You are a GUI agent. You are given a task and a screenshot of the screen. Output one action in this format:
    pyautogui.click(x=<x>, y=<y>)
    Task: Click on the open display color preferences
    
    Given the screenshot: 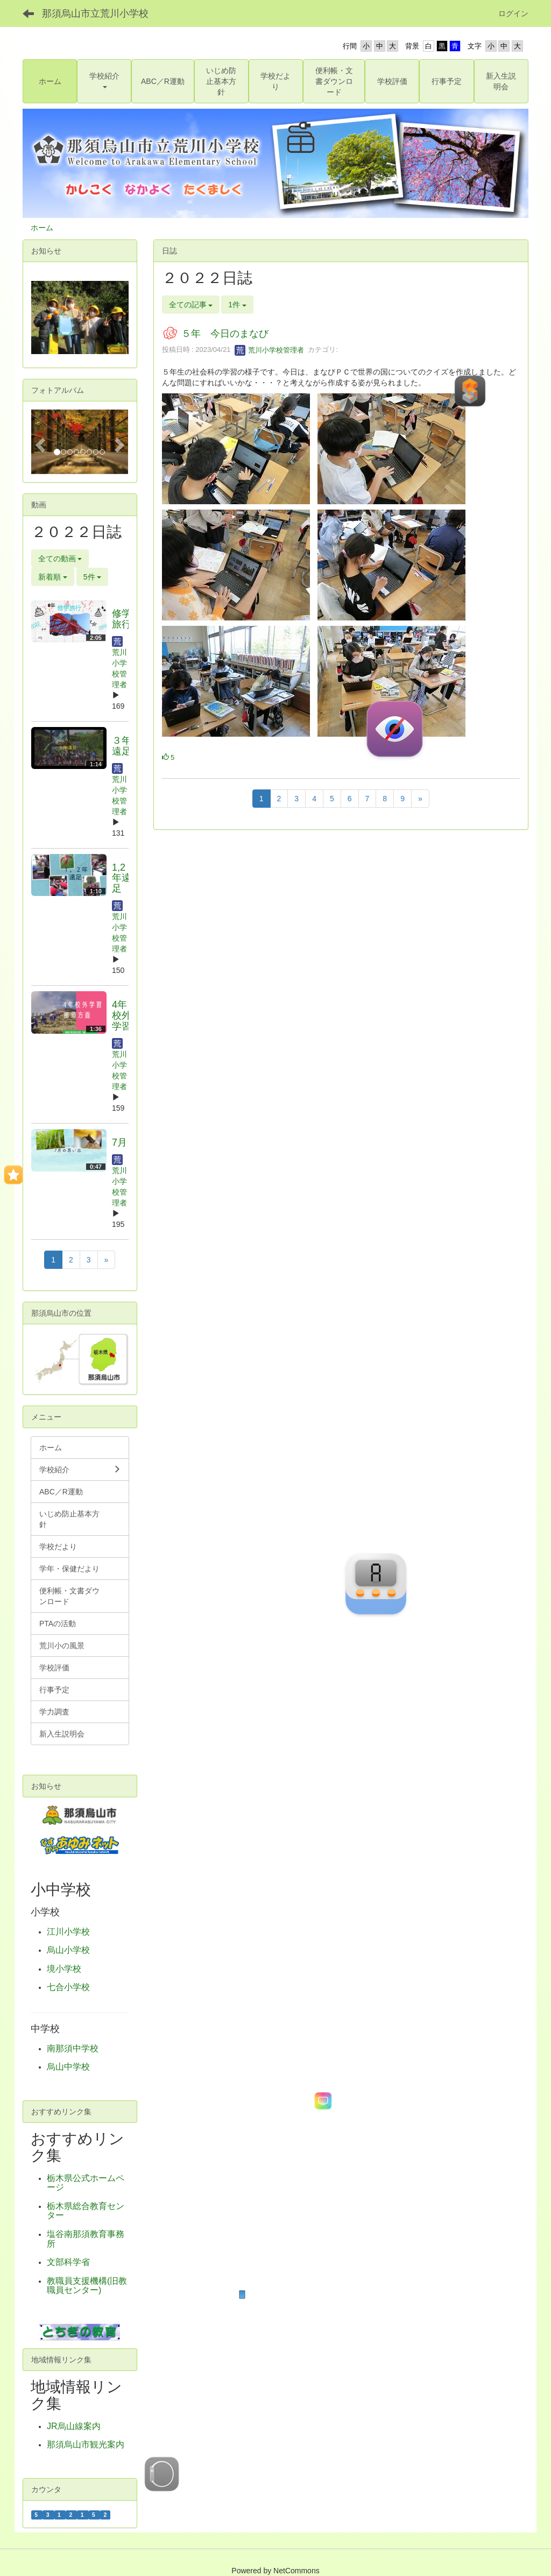 What is the action you would take?
    pyautogui.click(x=323, y=2101)
    